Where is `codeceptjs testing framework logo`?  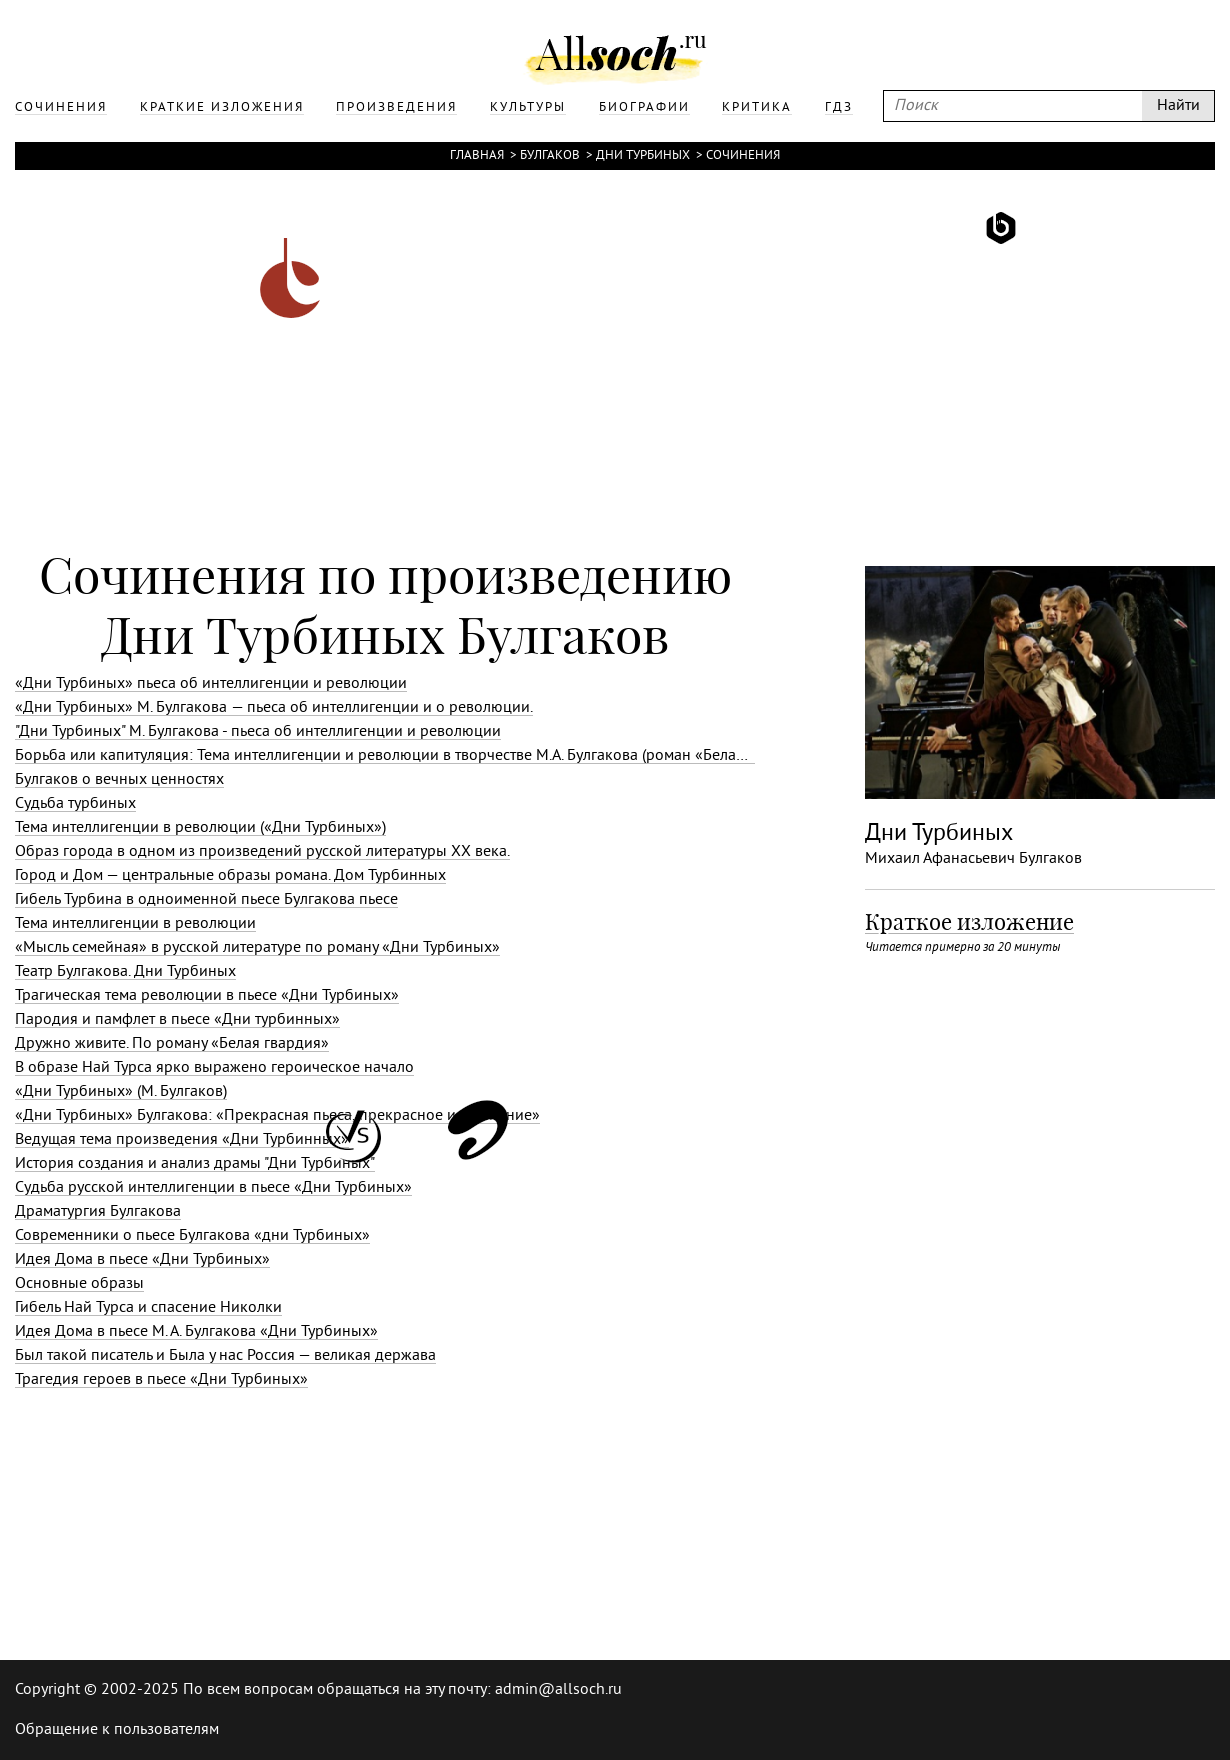 codeceptjs testing framework logo is located at coordinates (353, 1136).